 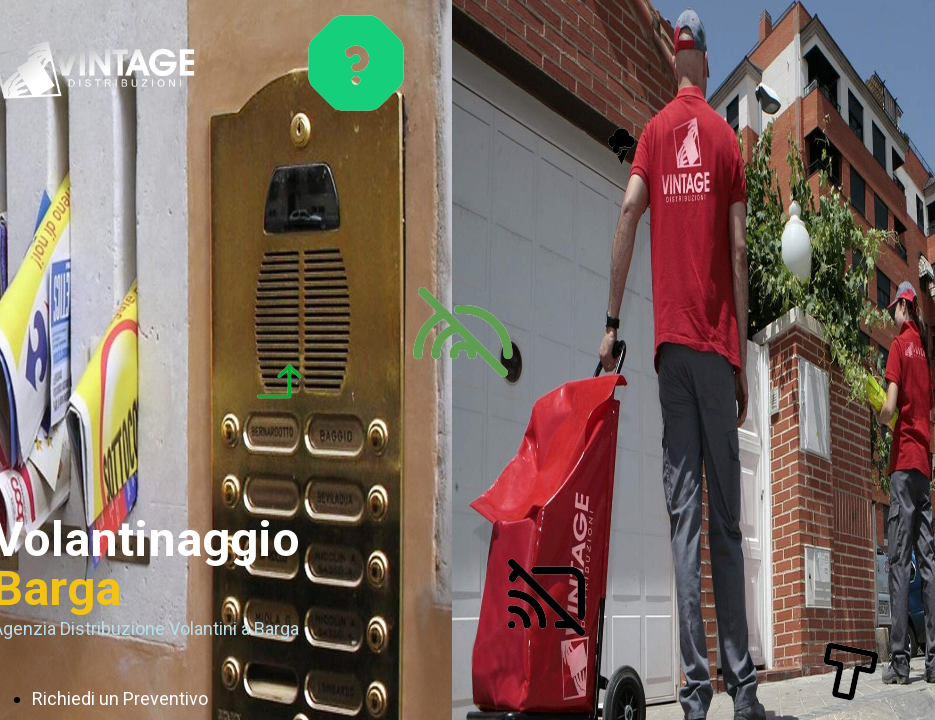 What do you see at coordinates (281, 383) in the screenshot?
I see `turn right then continue forward` at bounding box center [281, 383].